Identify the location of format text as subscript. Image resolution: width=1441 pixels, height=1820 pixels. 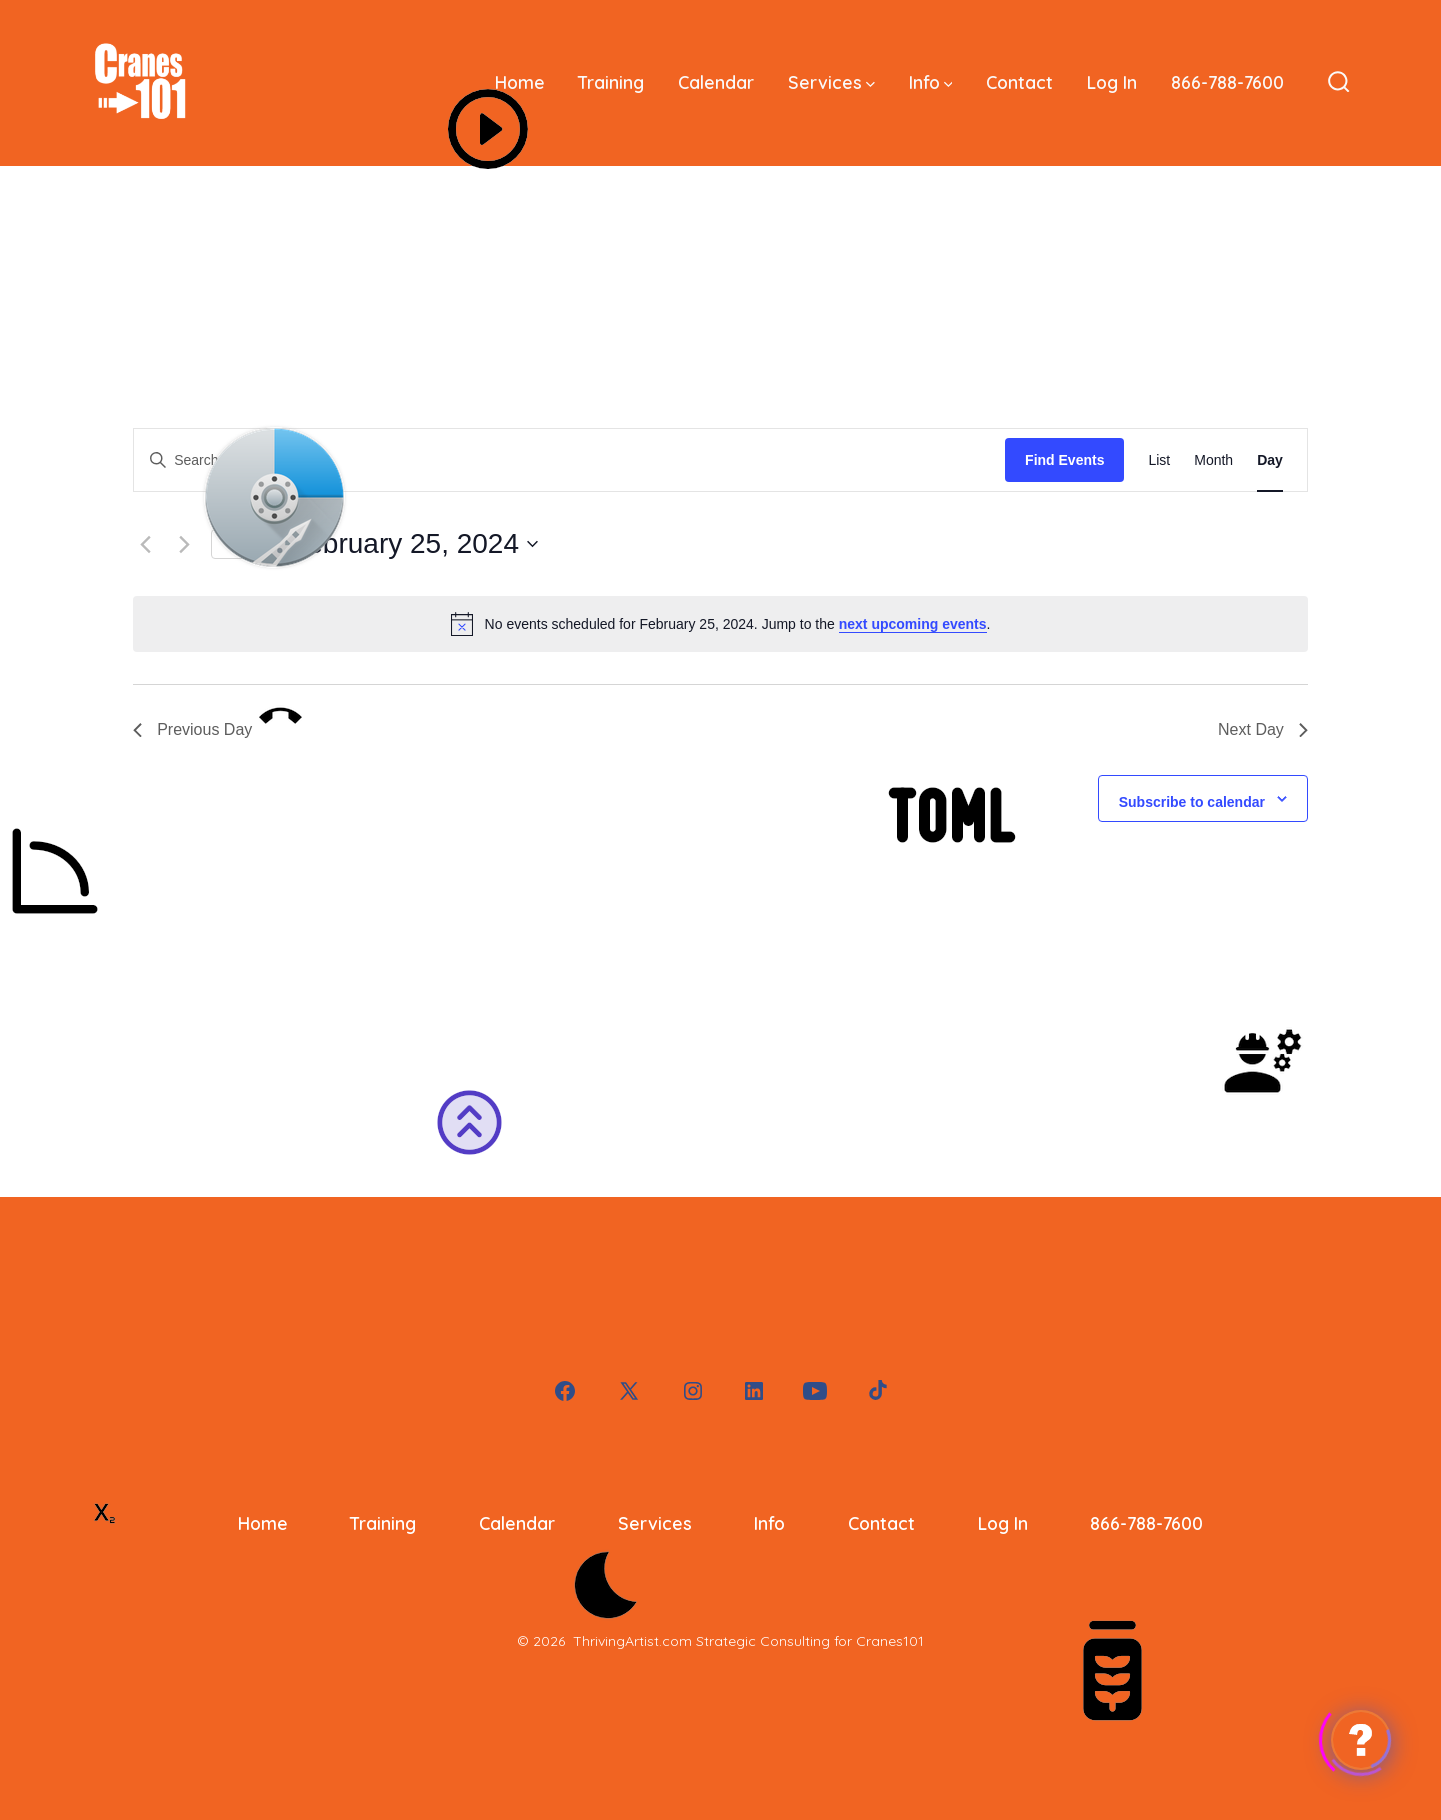
(101, 1513).